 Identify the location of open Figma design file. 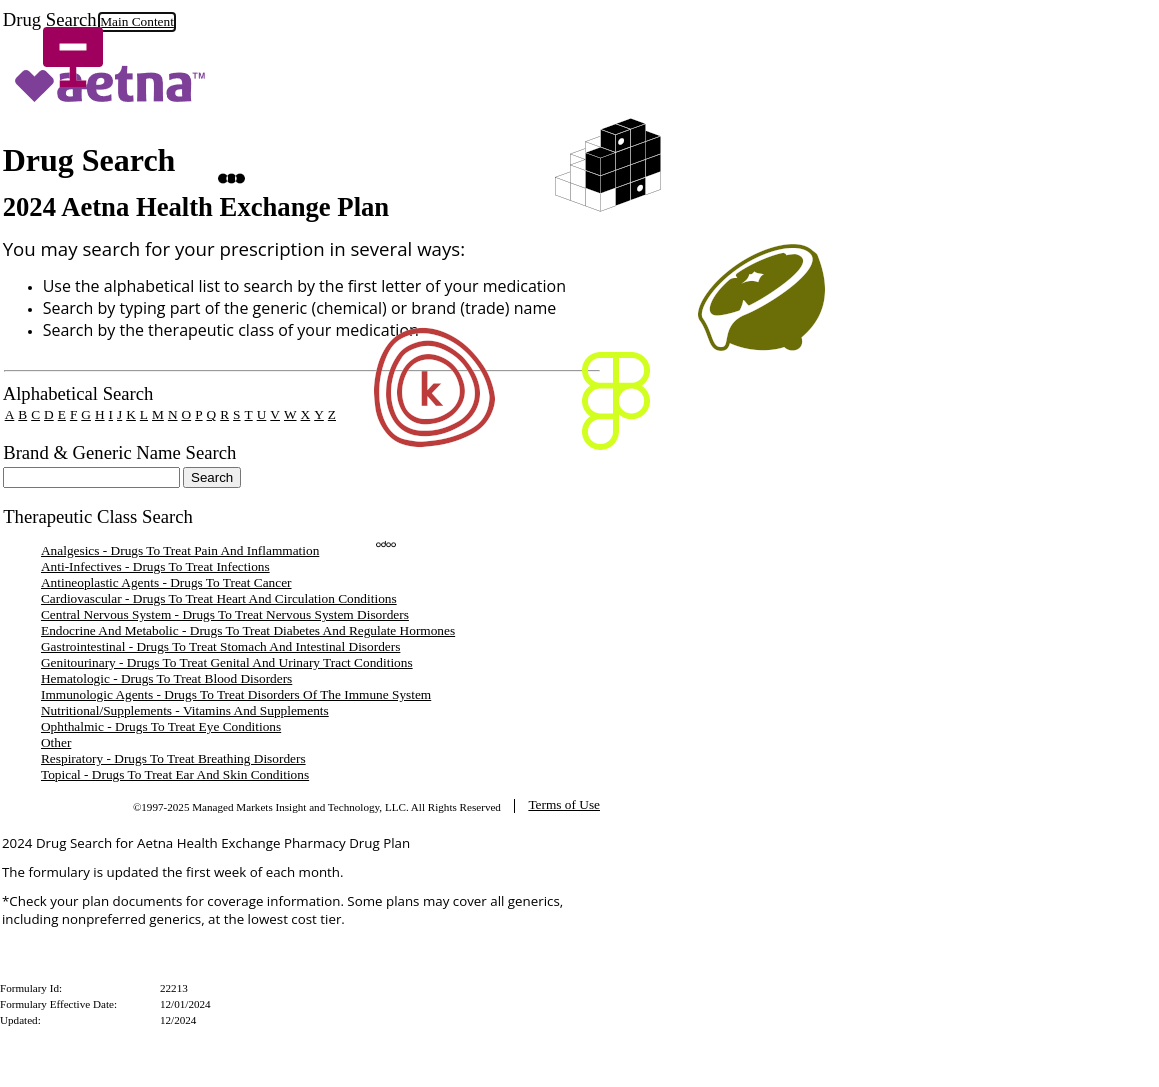
(616, 401).